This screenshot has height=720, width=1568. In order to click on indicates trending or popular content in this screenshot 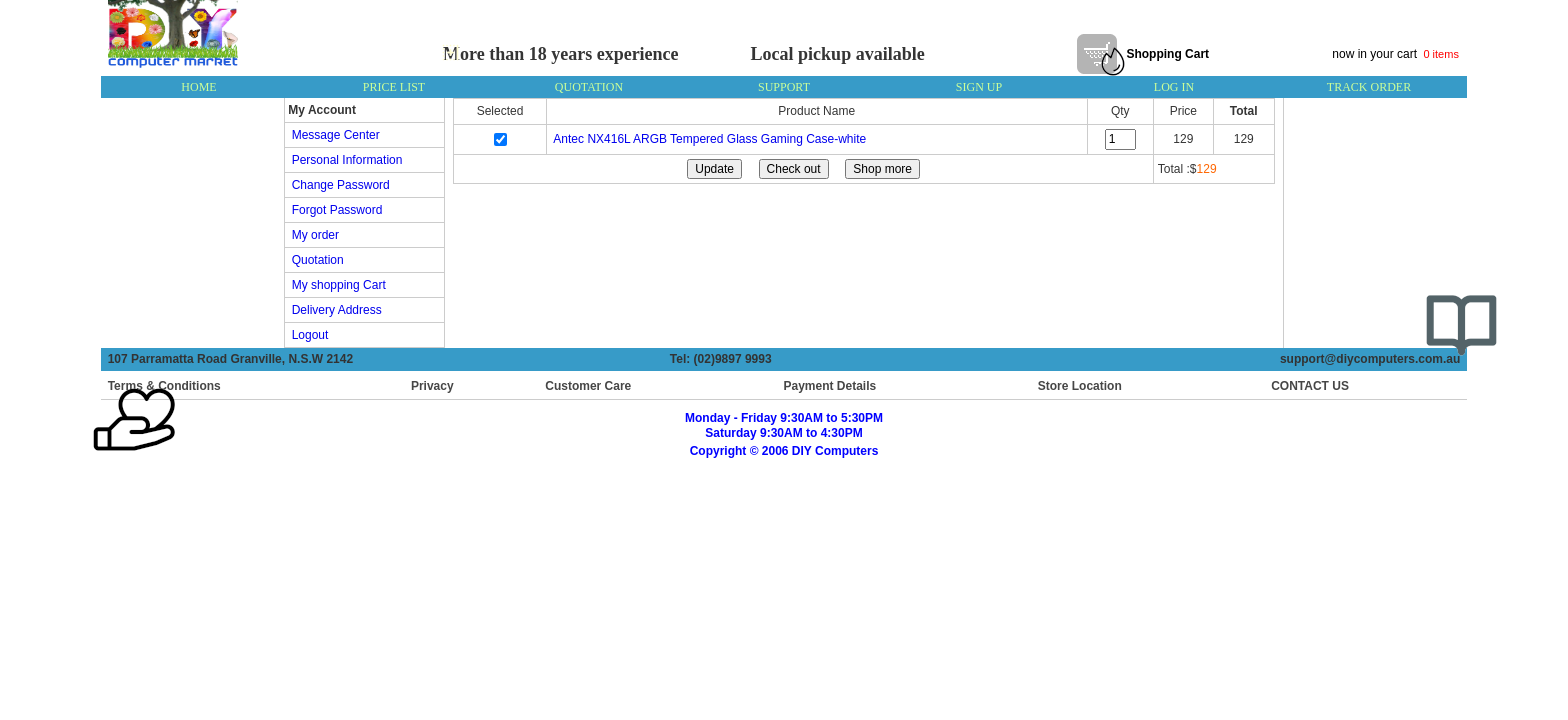, I will do `click(1113, 62)`.